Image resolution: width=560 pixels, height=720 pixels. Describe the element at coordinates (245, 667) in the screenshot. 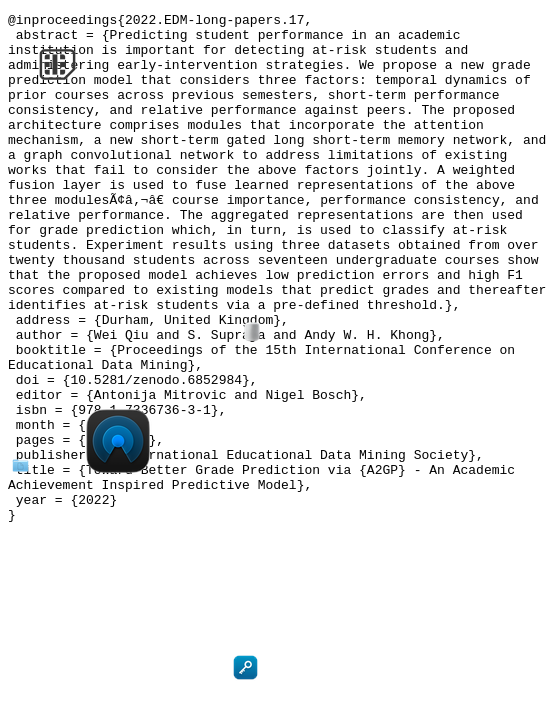

I see `open nextcloud password manager` at that location.